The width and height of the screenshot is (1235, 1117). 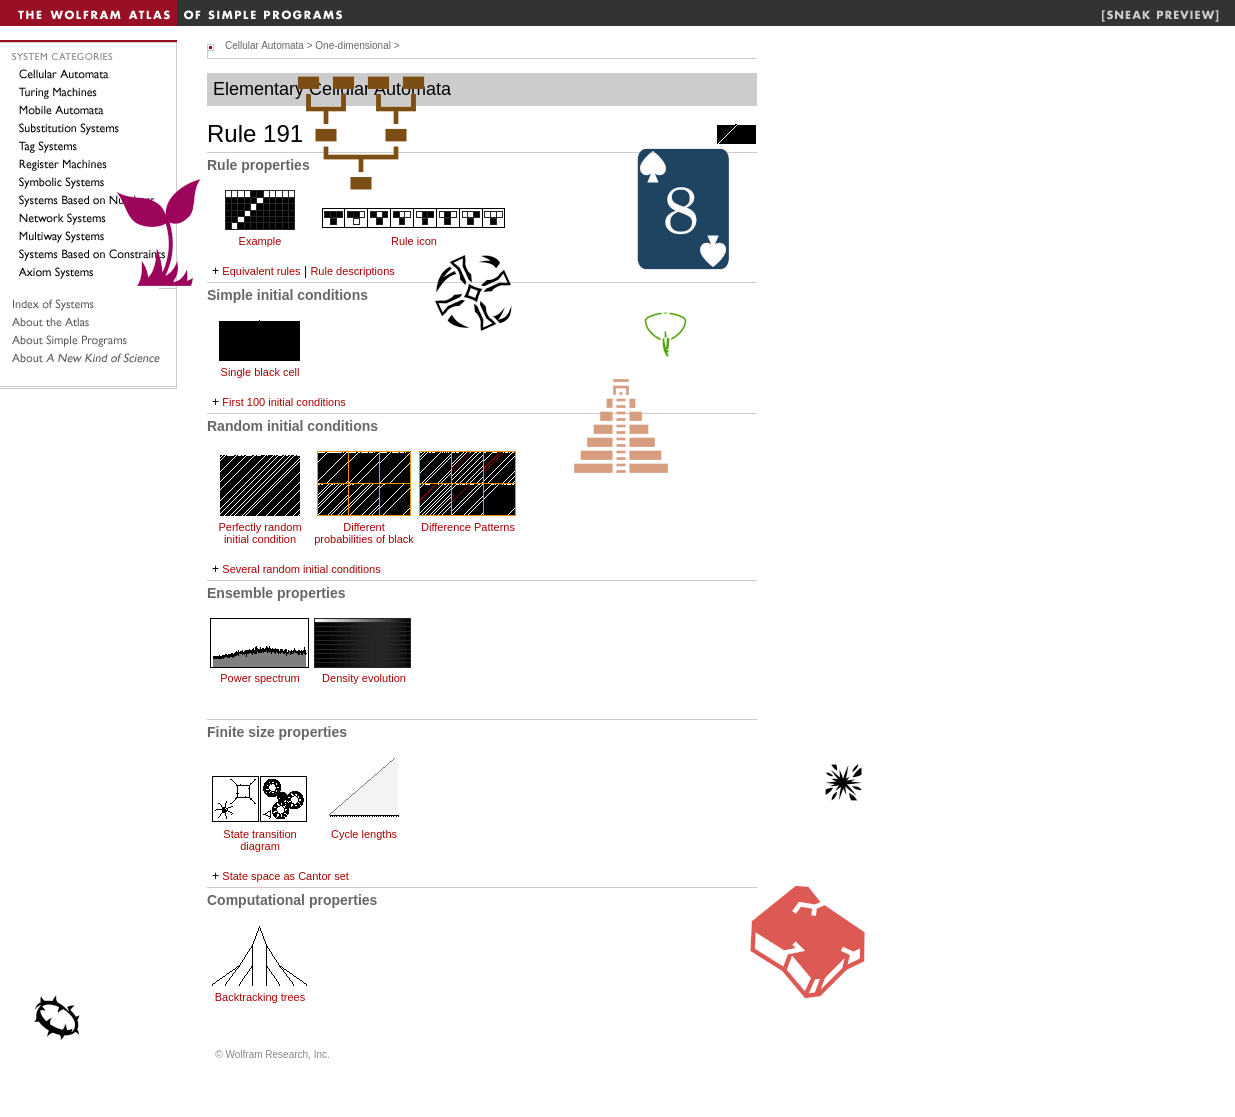 I want to click on view ancient artifacts or relics in inventory, so click(x=807, y=941).